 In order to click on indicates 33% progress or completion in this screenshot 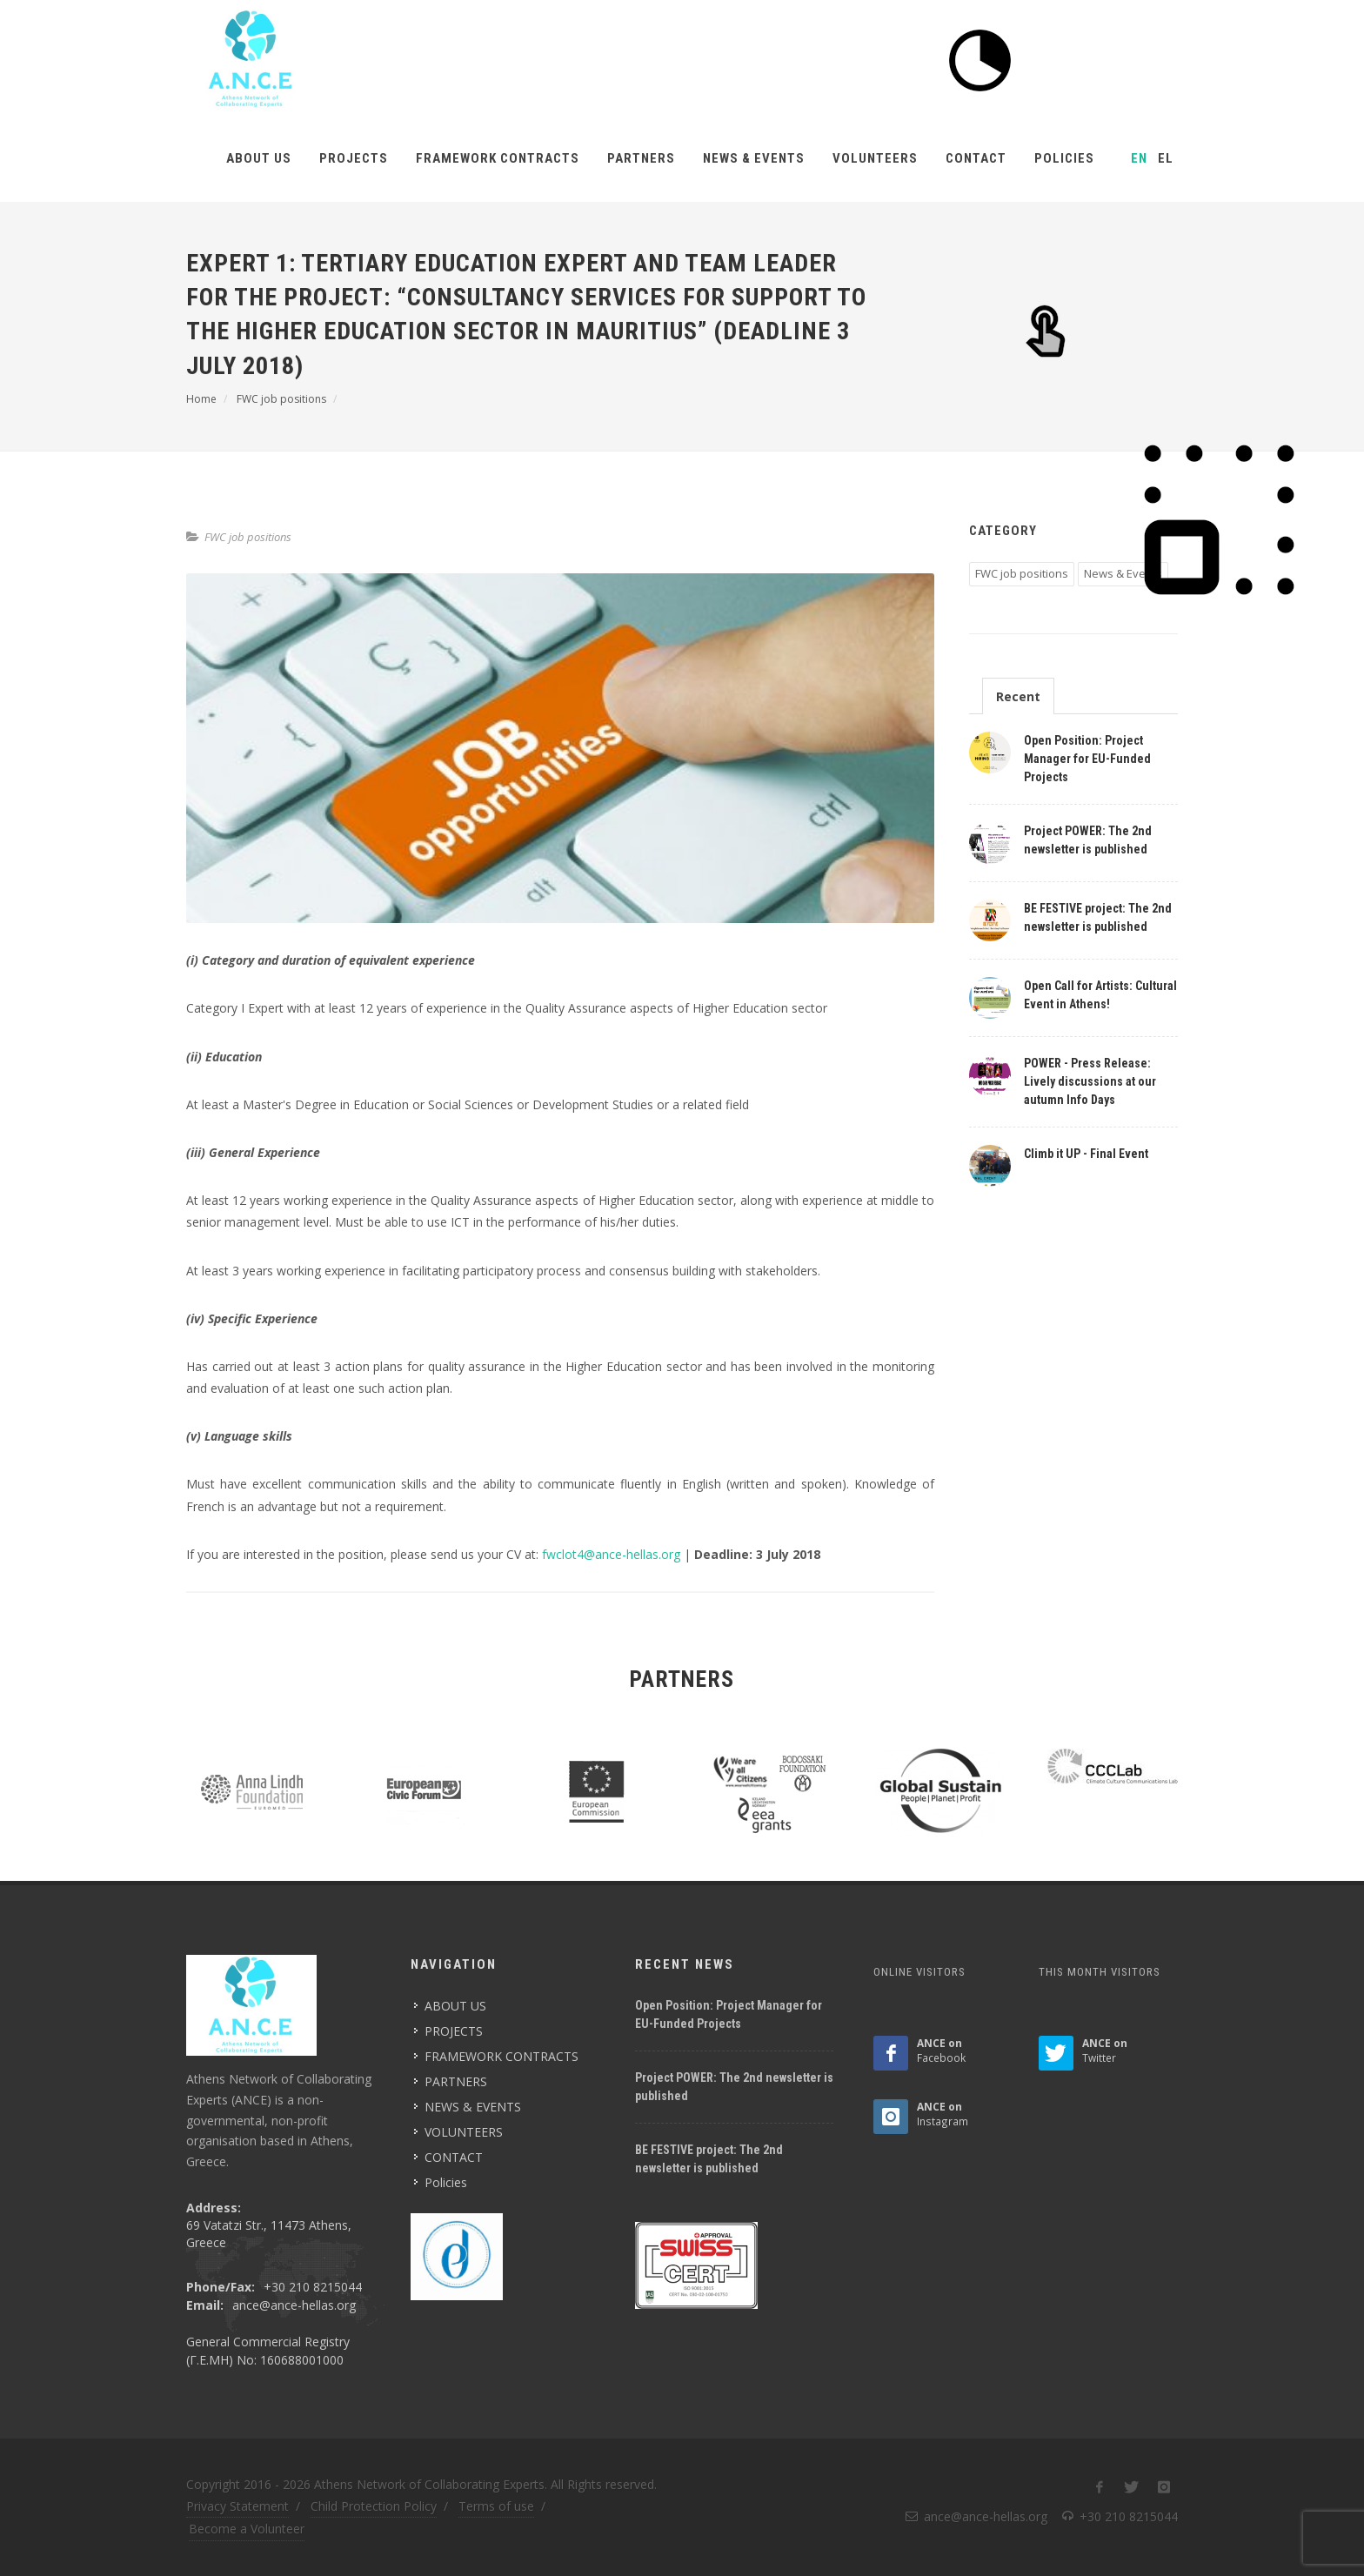, I will do `click(980, 60)`.